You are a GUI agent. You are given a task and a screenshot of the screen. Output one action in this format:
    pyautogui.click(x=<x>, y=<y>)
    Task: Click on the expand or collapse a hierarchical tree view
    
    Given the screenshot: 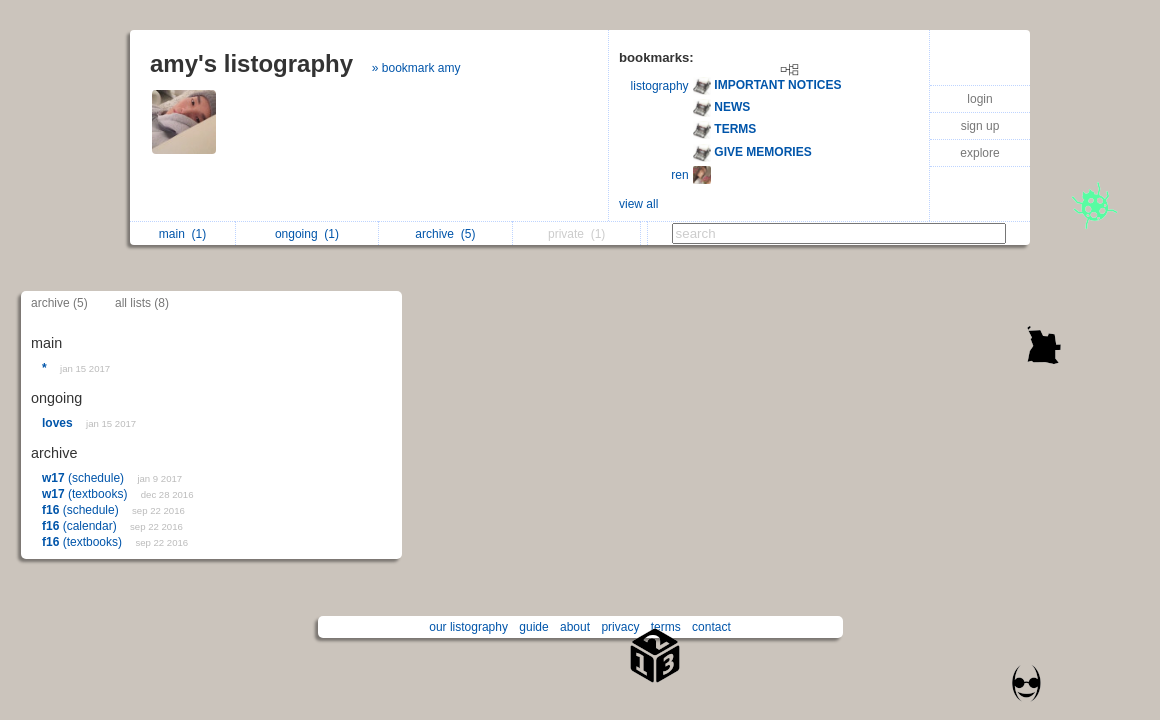 What is the action you would take?
    pyautogui.click(x=789, y=69)
    